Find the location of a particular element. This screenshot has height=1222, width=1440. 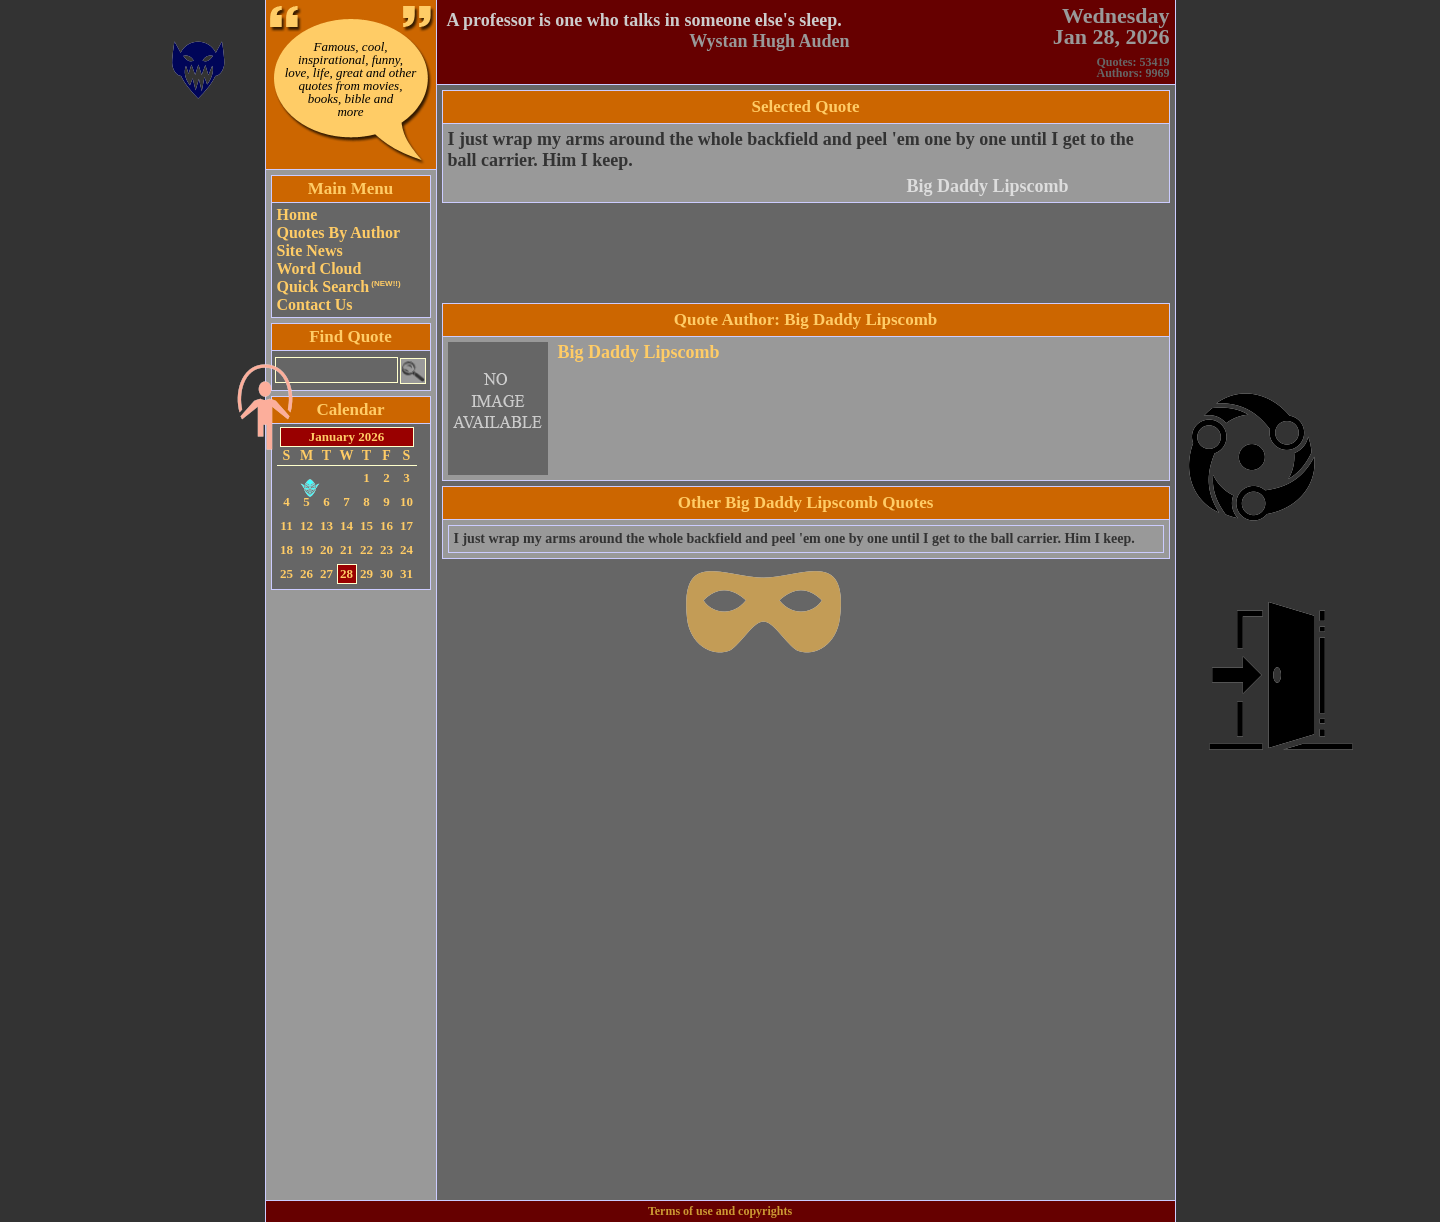

decorative symbol representing infinity or interconnection is located at coordinates (1251, 457).